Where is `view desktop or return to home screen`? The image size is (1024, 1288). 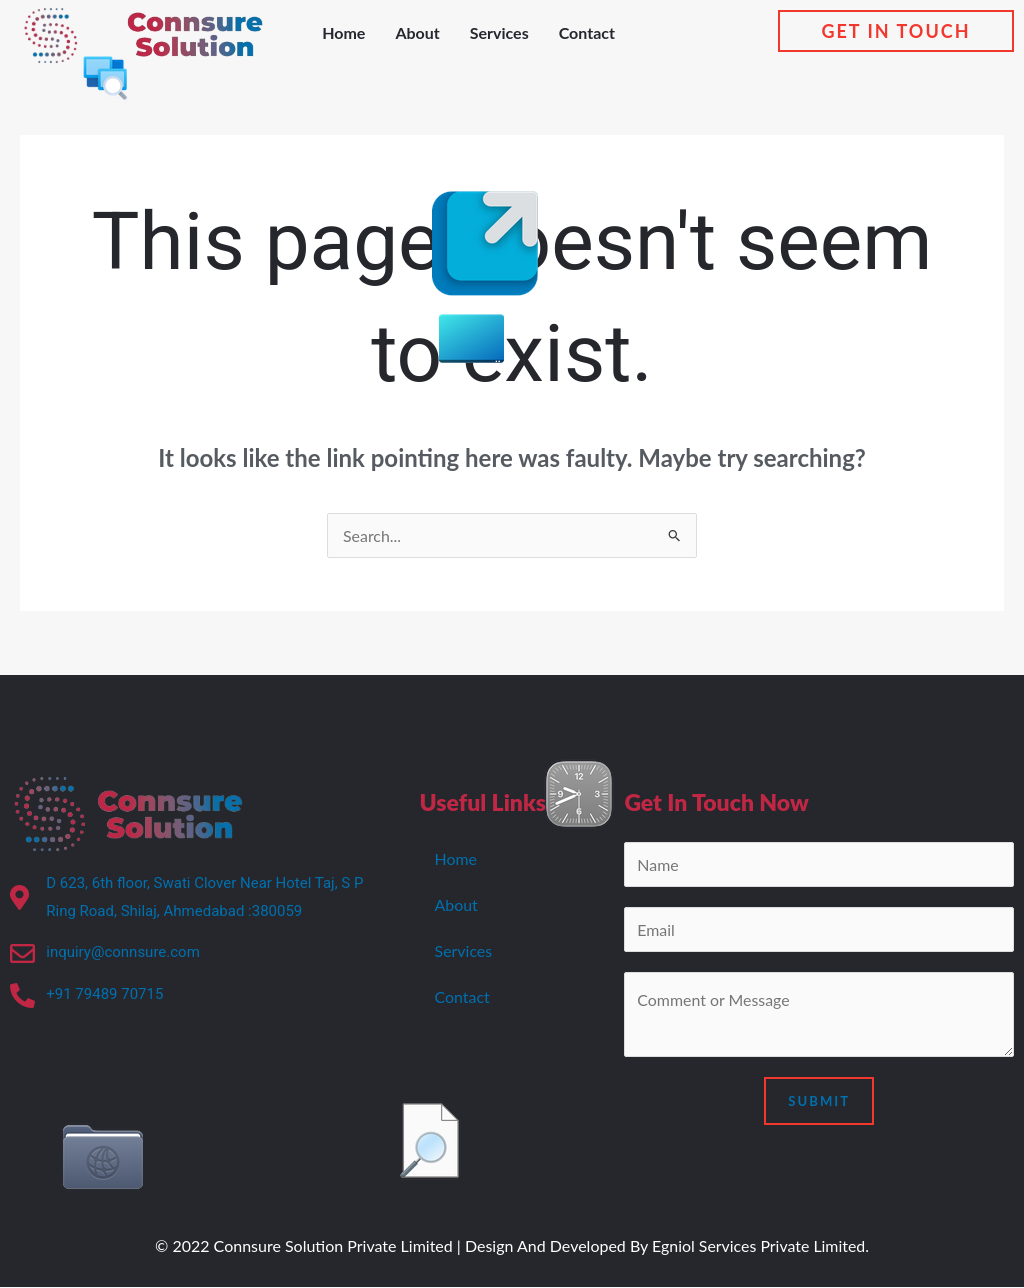
view desktop or return to home screen is located at coordinates (471, 338).